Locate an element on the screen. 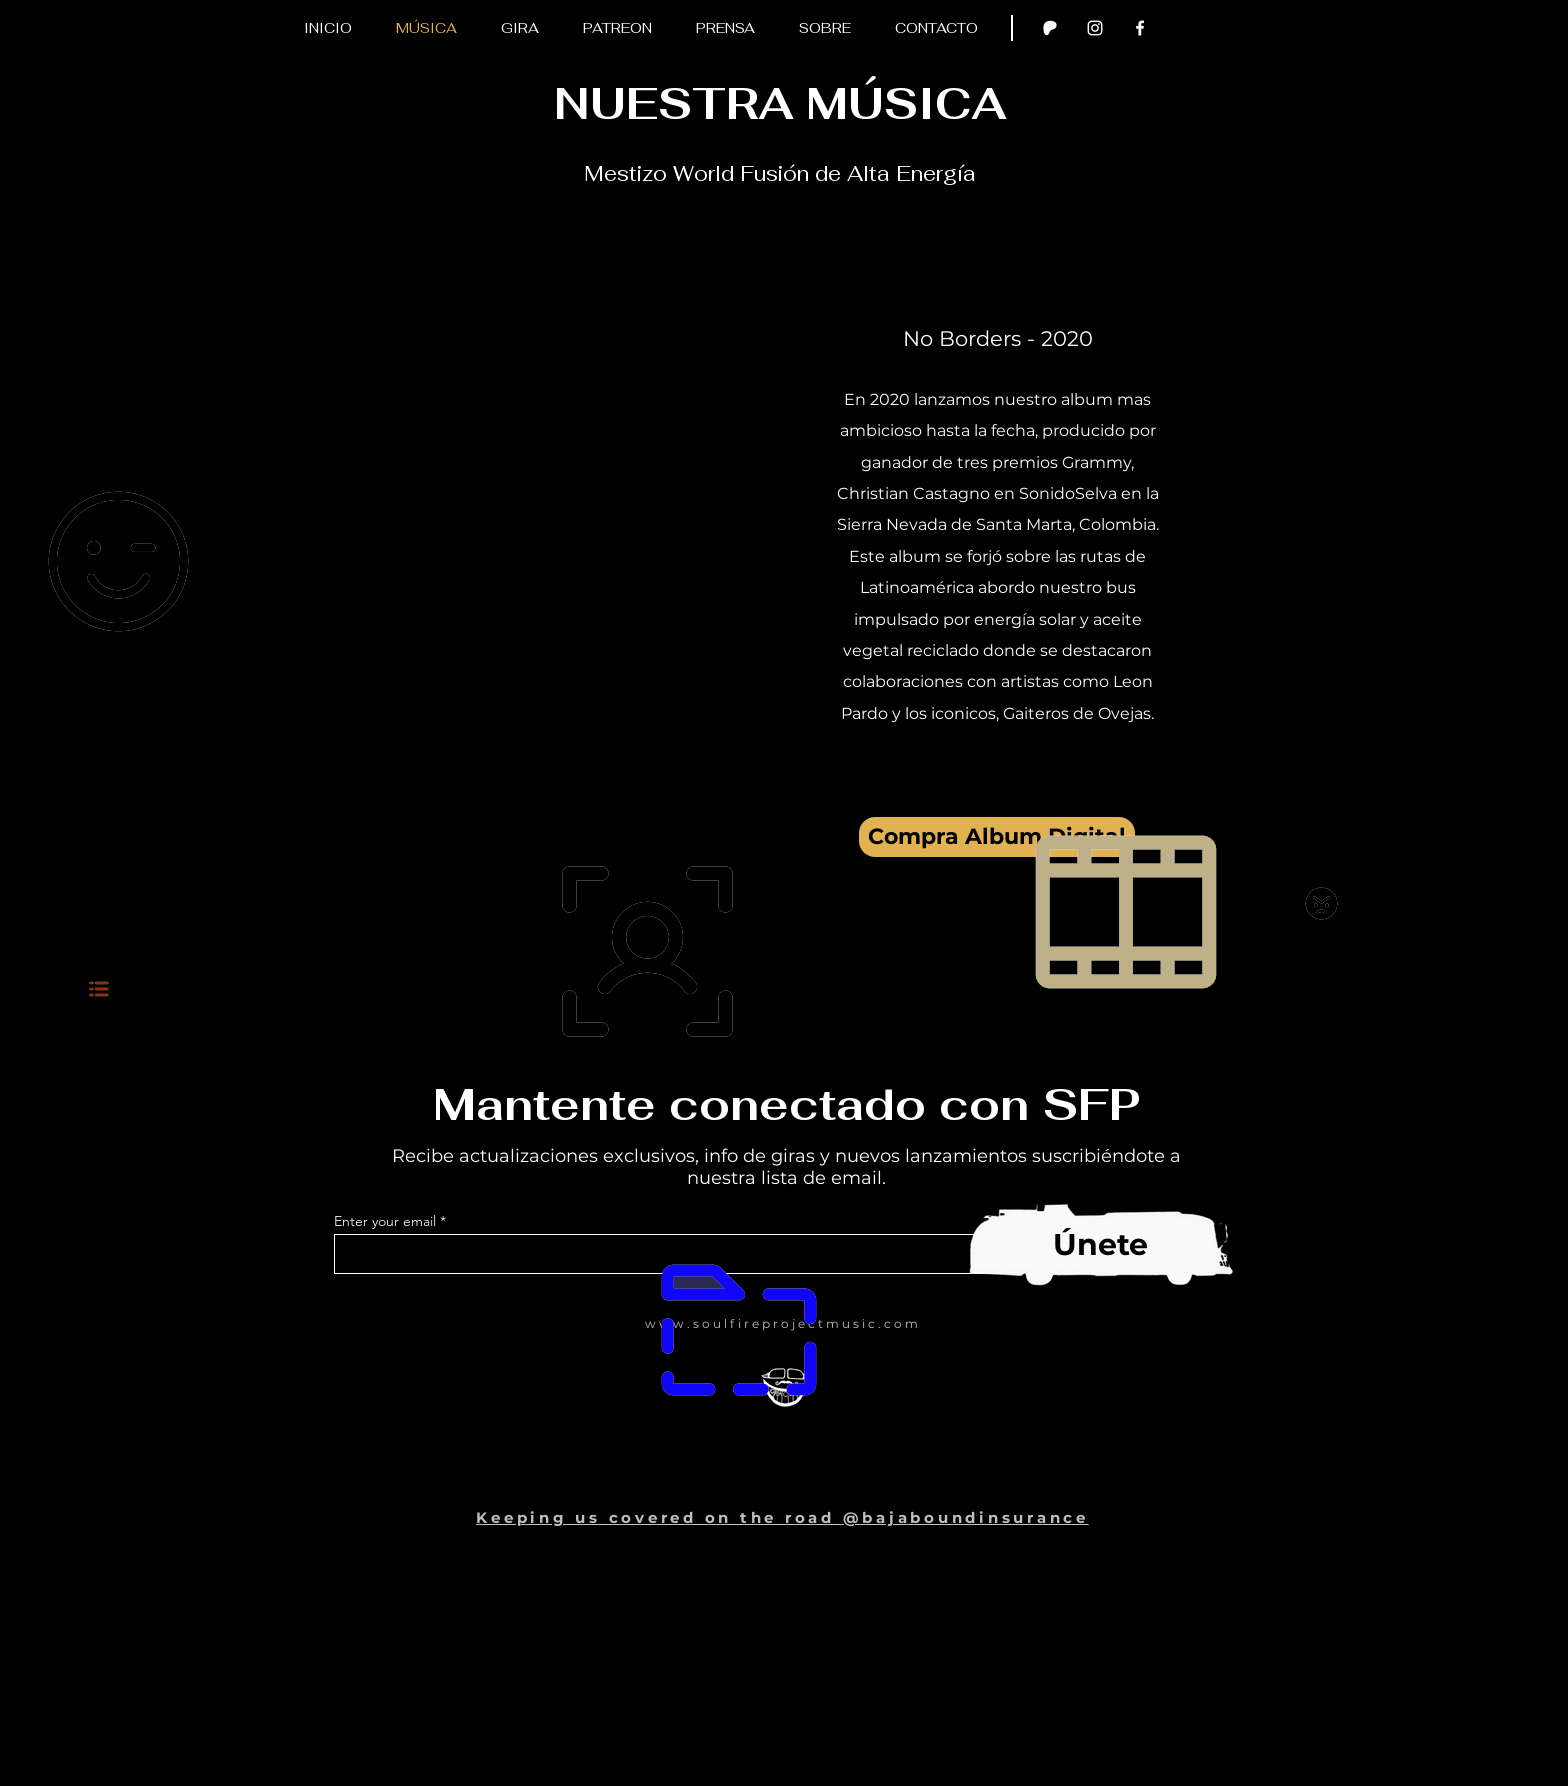 The height and width of the screenshot is (1786, 1568). focus on or select a user profile is located at coordinates (647, 951).